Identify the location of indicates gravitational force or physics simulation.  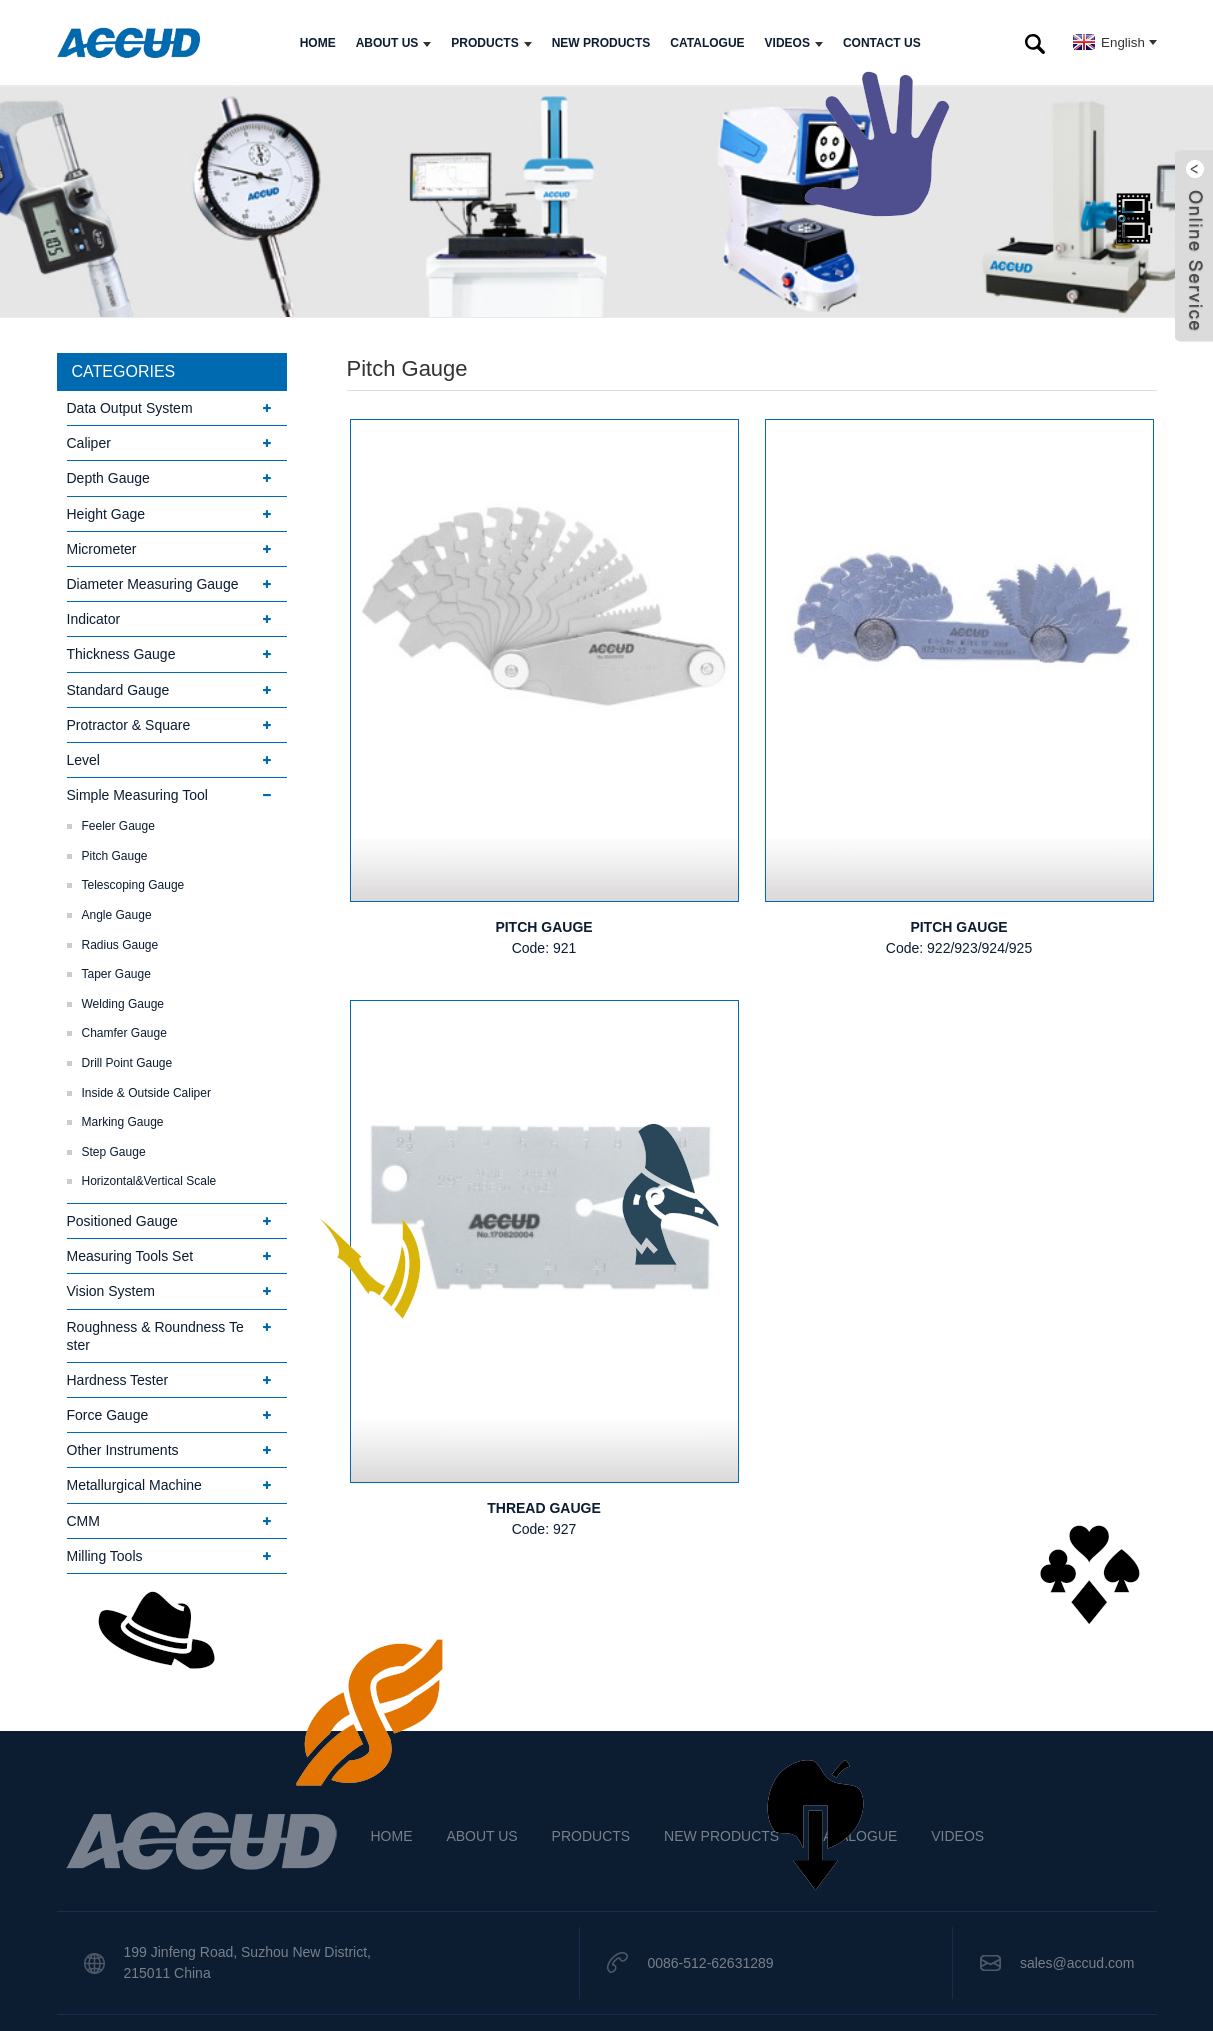
(815, 1824).